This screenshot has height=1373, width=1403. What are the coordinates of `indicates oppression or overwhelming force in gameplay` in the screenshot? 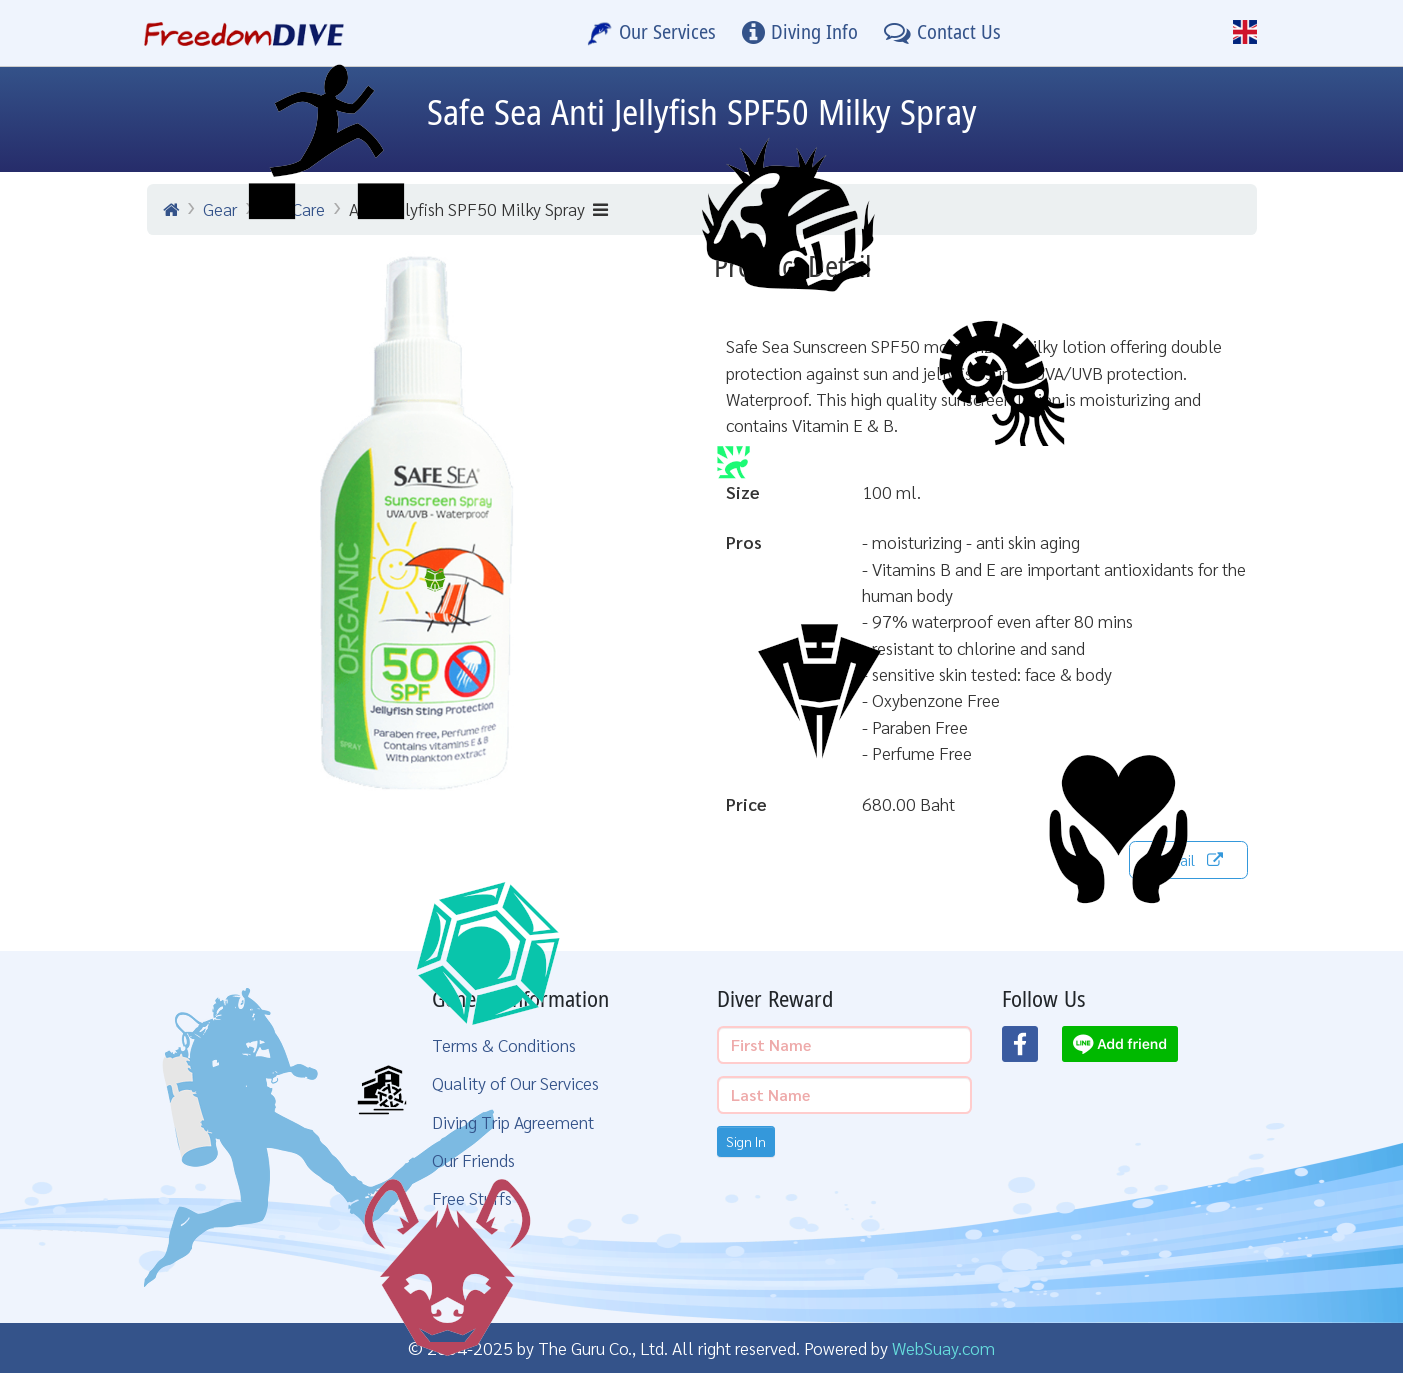 It's located at (733, 462).